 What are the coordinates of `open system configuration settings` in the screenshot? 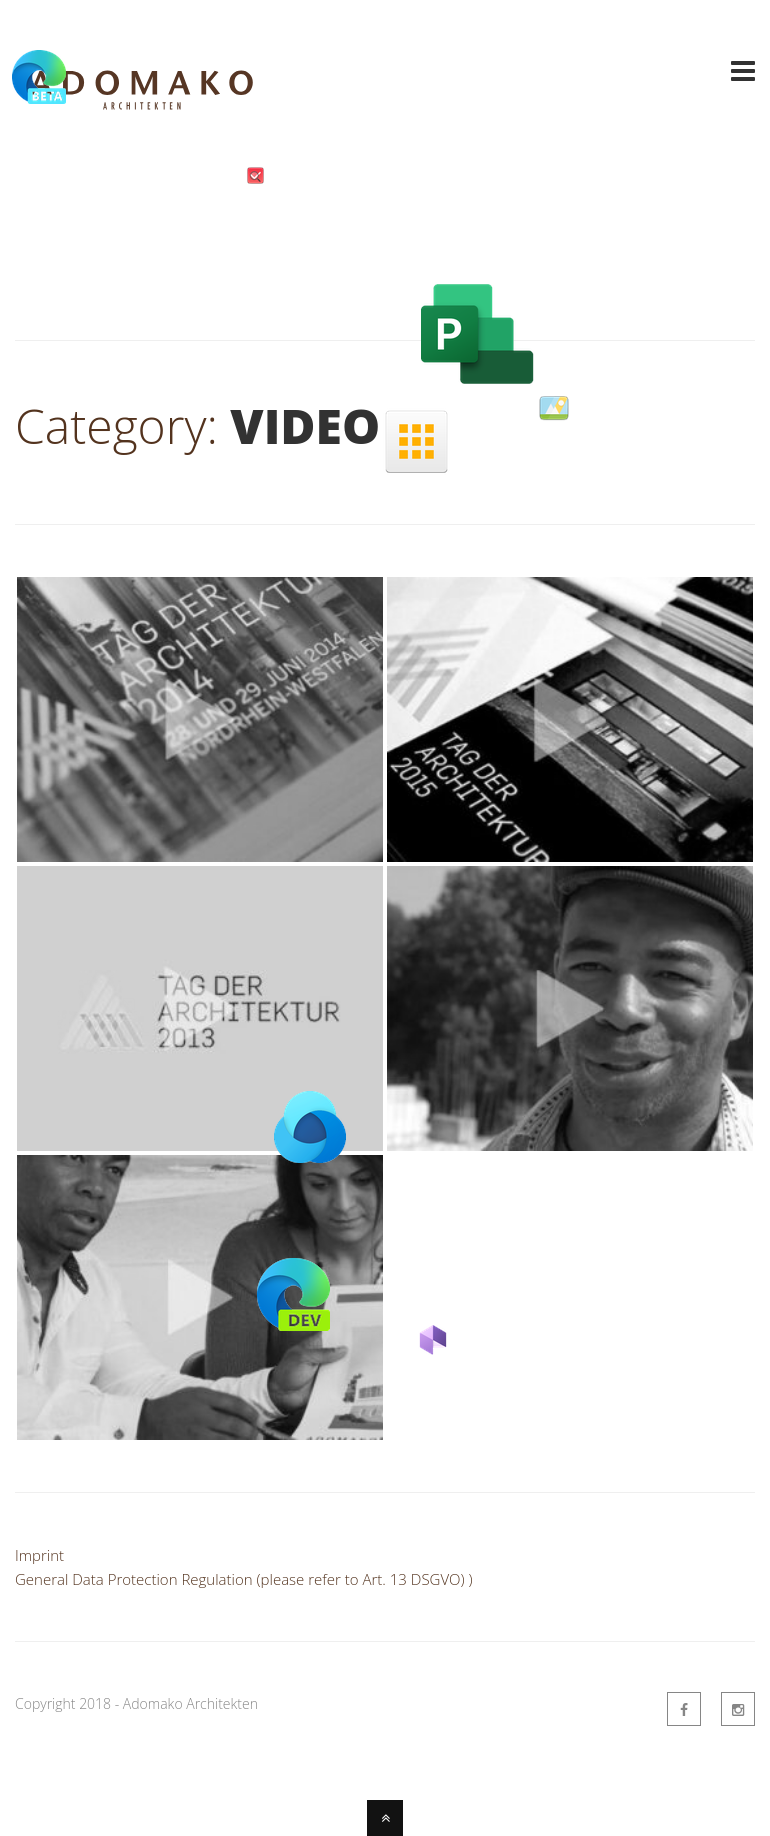 It's located at (255, 175).